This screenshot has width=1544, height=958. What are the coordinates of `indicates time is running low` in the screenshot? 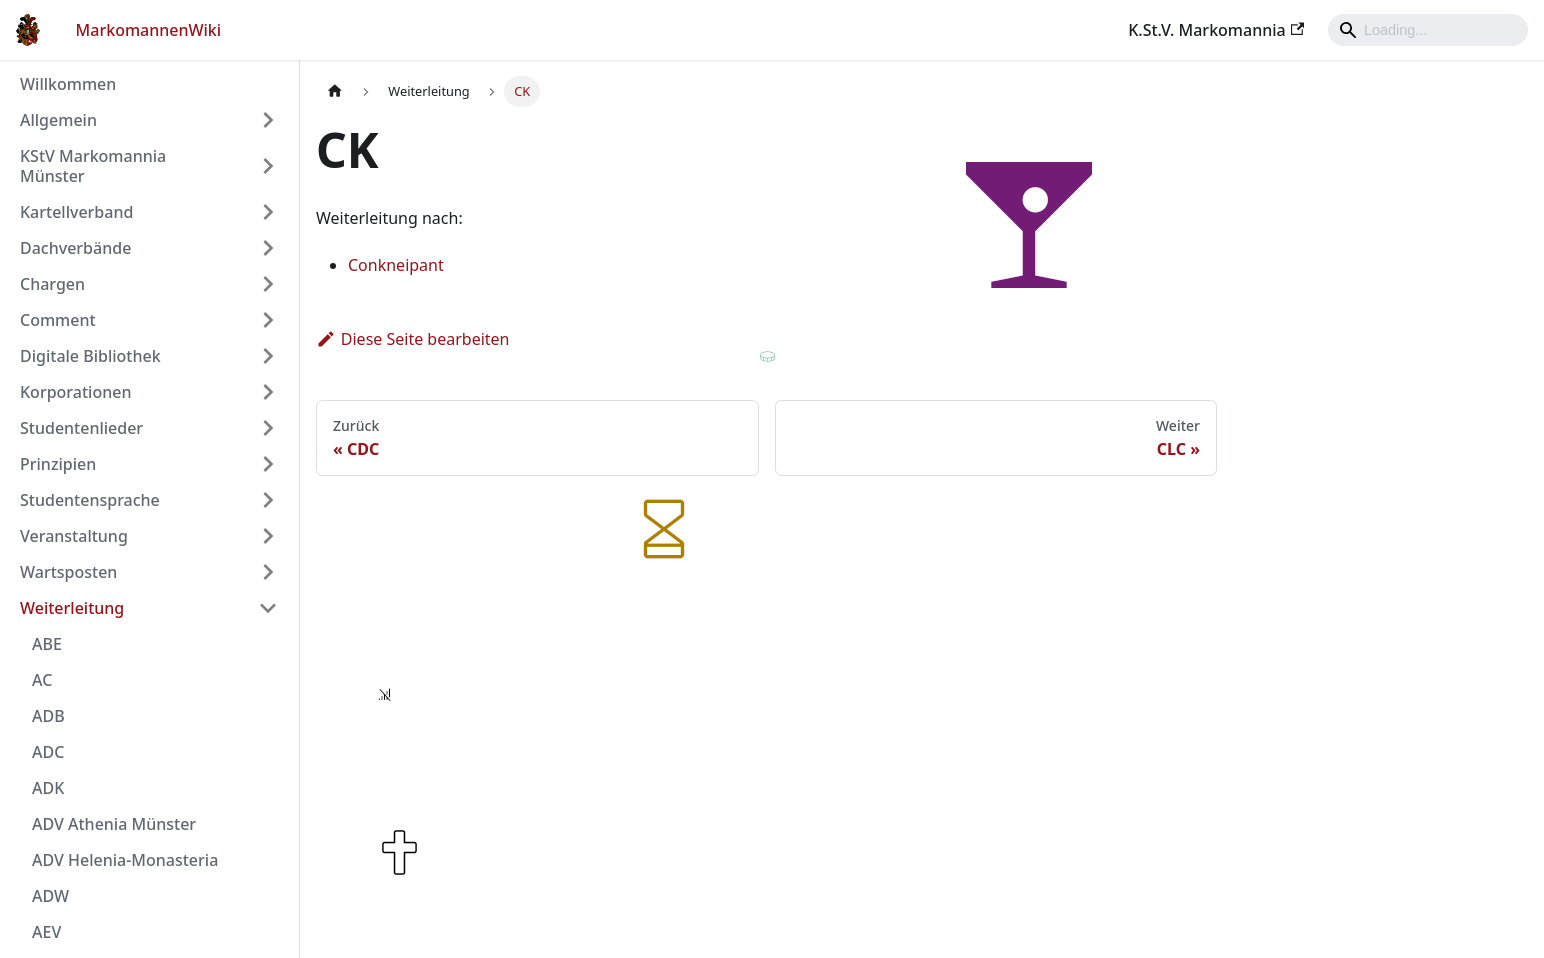 It's located at (664, 529).